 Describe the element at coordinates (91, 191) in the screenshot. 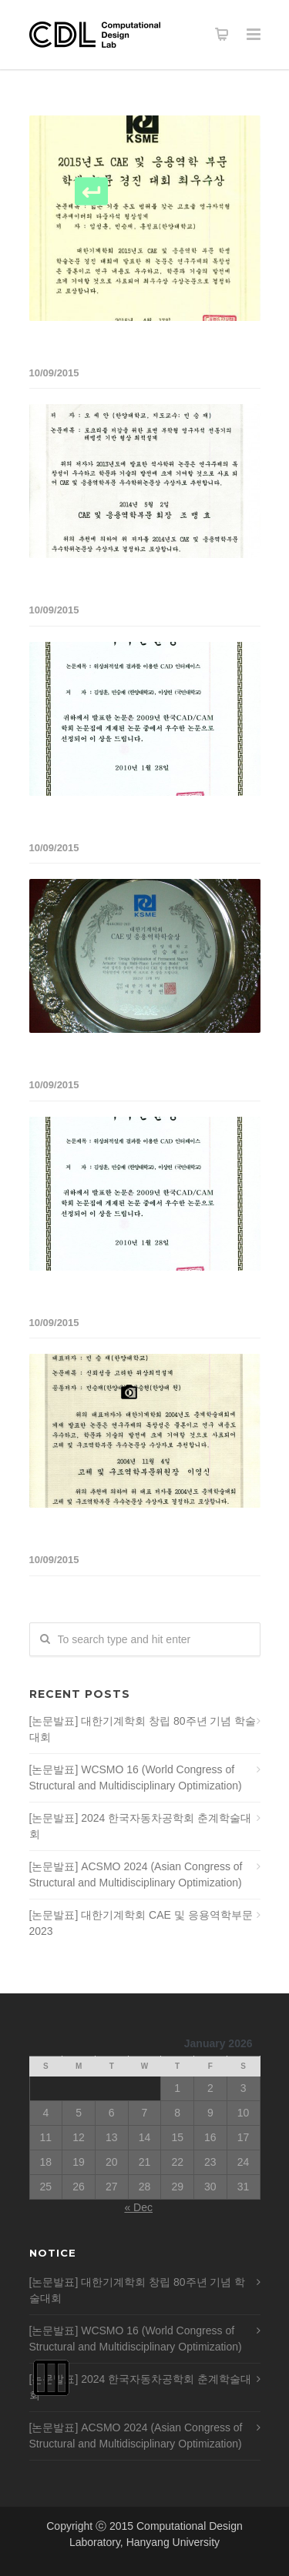

I see `press enter or return key` at that location.